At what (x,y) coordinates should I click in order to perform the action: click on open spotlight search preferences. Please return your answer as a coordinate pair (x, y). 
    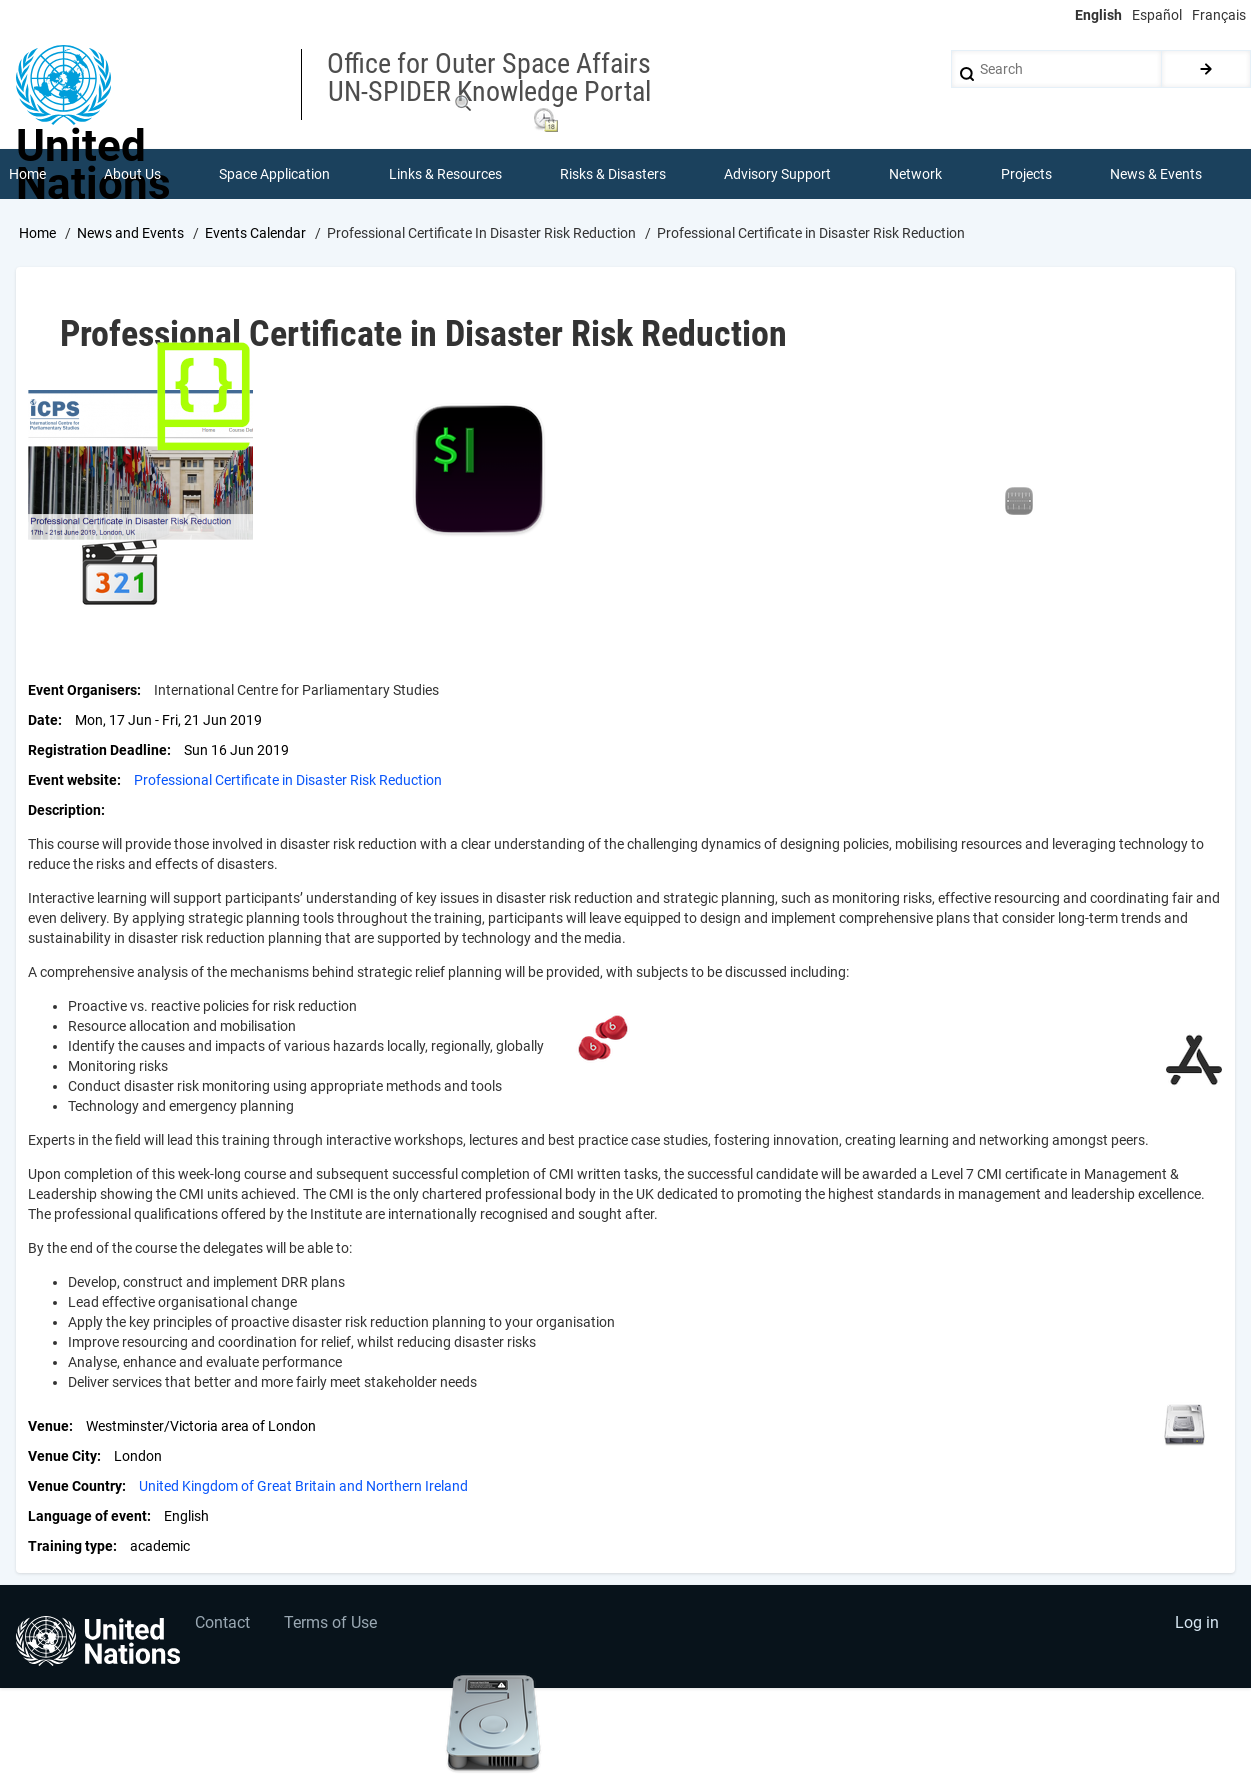
    Looking at the image, I should click on (463, 103).